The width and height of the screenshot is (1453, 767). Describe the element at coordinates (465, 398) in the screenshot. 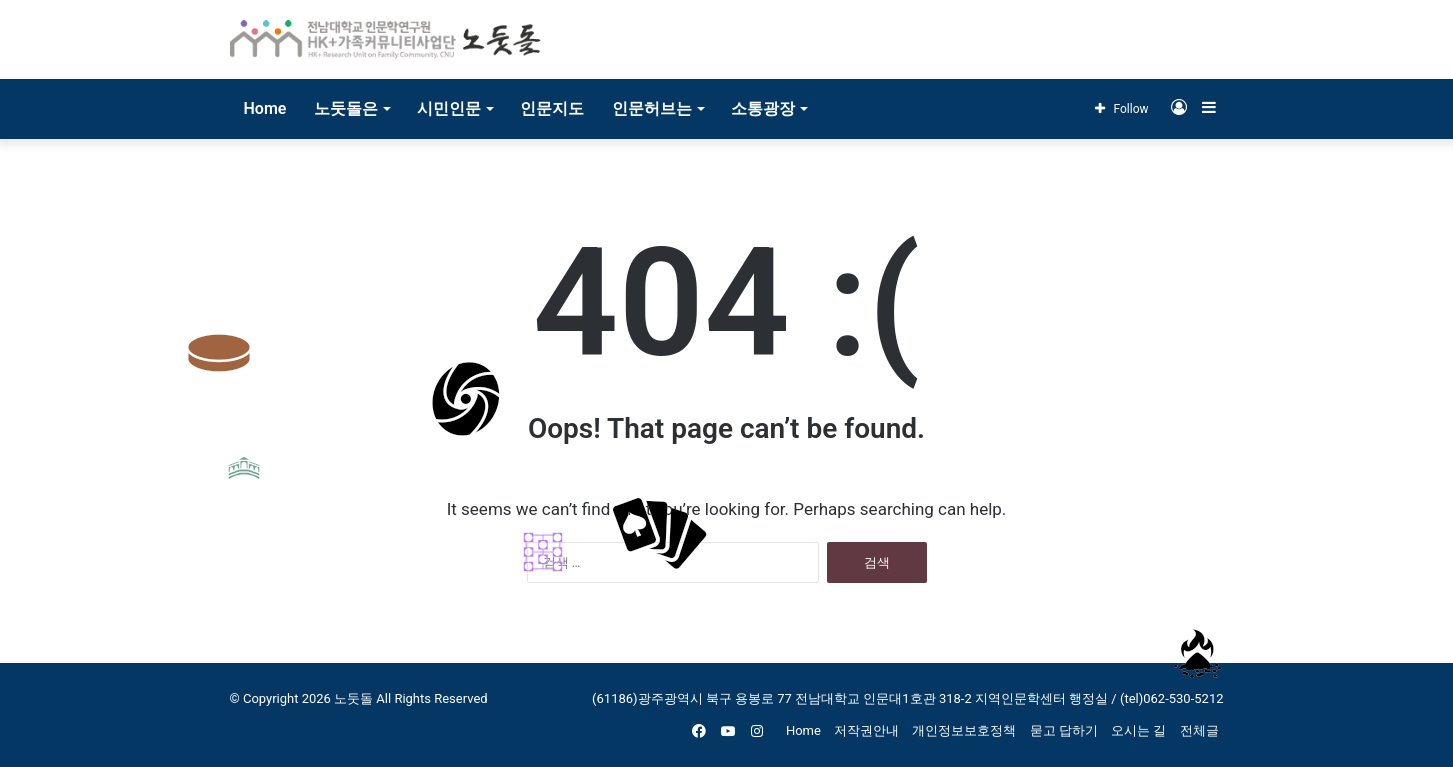

I see `camera shutter or aperture control` at that location.